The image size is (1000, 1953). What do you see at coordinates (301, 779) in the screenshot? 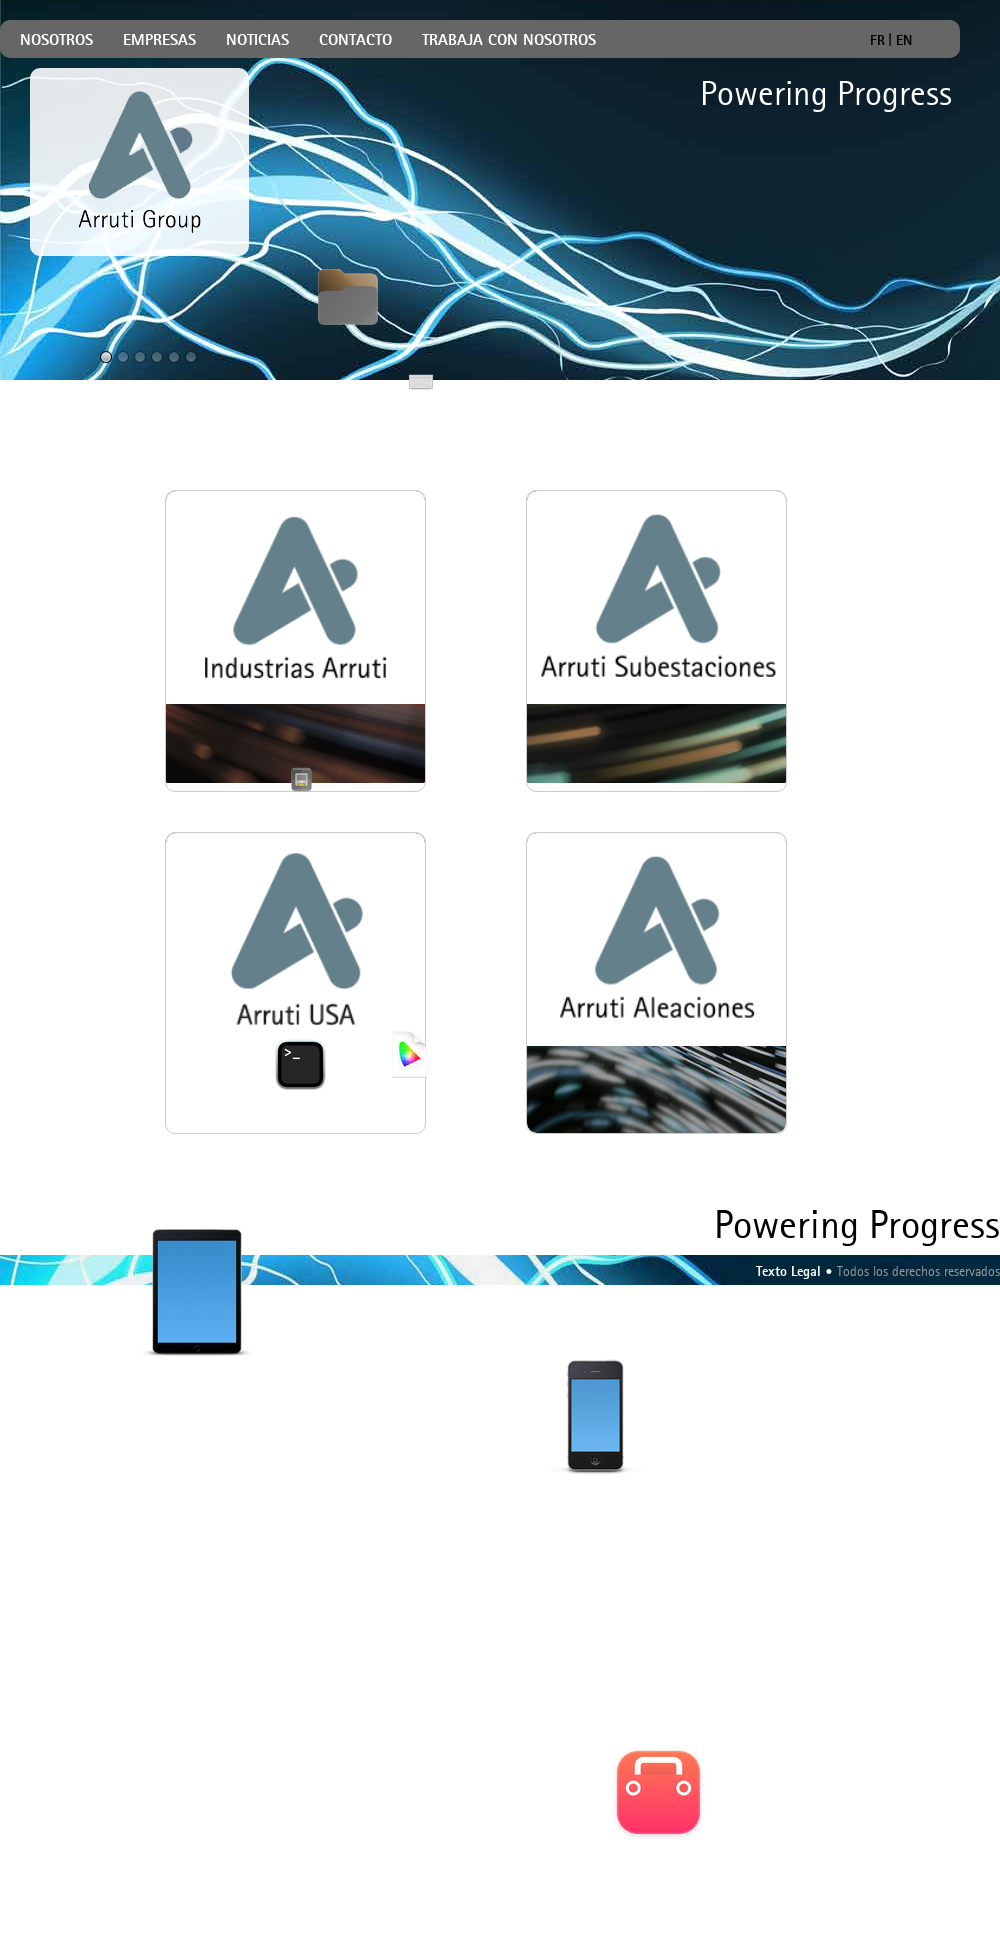
I see `nintendo ds rom file` at bounding box center [301, 779].